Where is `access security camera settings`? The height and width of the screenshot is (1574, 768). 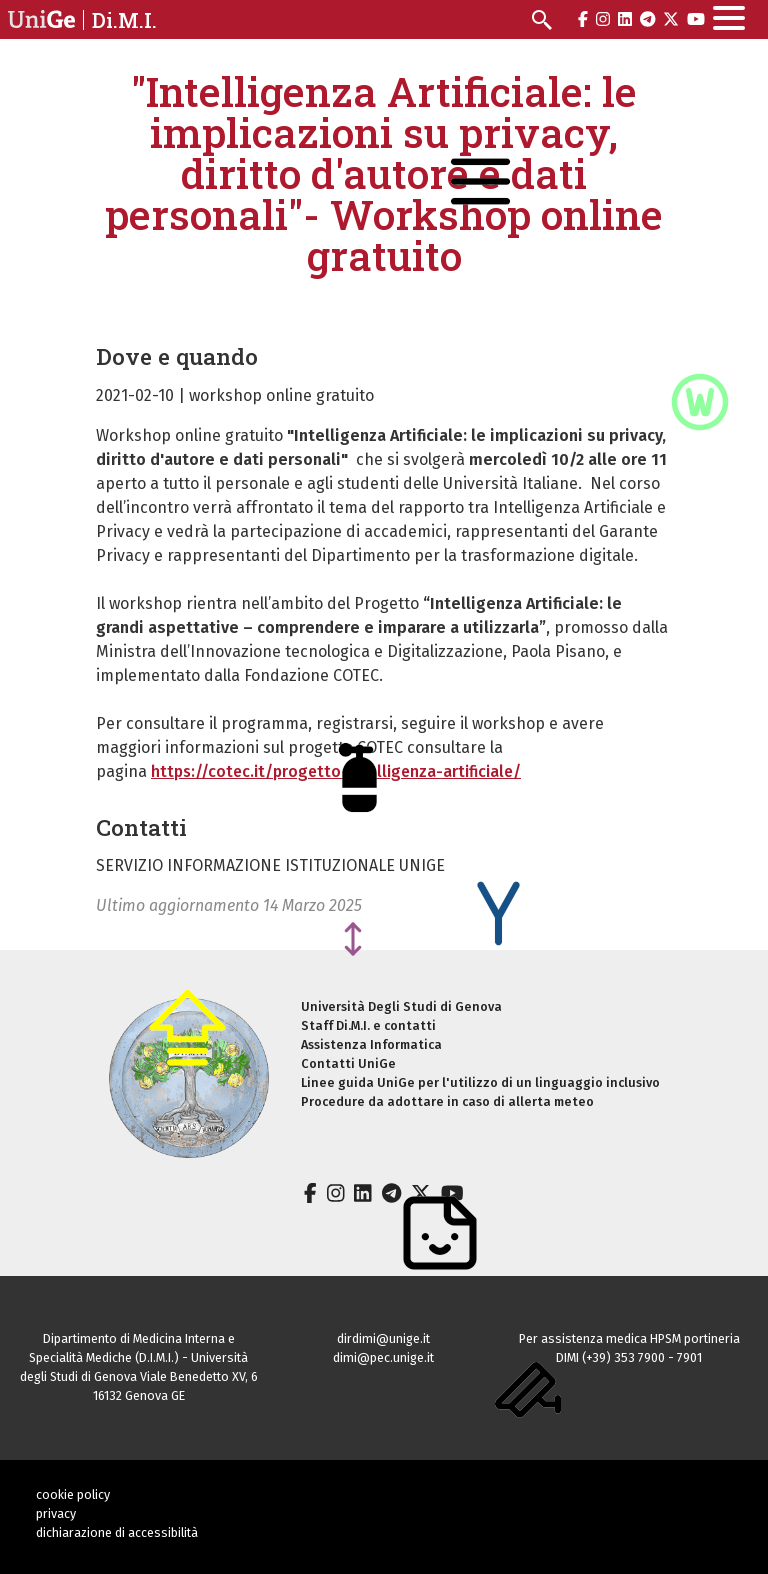
access security camera settings is located at coordinates (528, 1394).